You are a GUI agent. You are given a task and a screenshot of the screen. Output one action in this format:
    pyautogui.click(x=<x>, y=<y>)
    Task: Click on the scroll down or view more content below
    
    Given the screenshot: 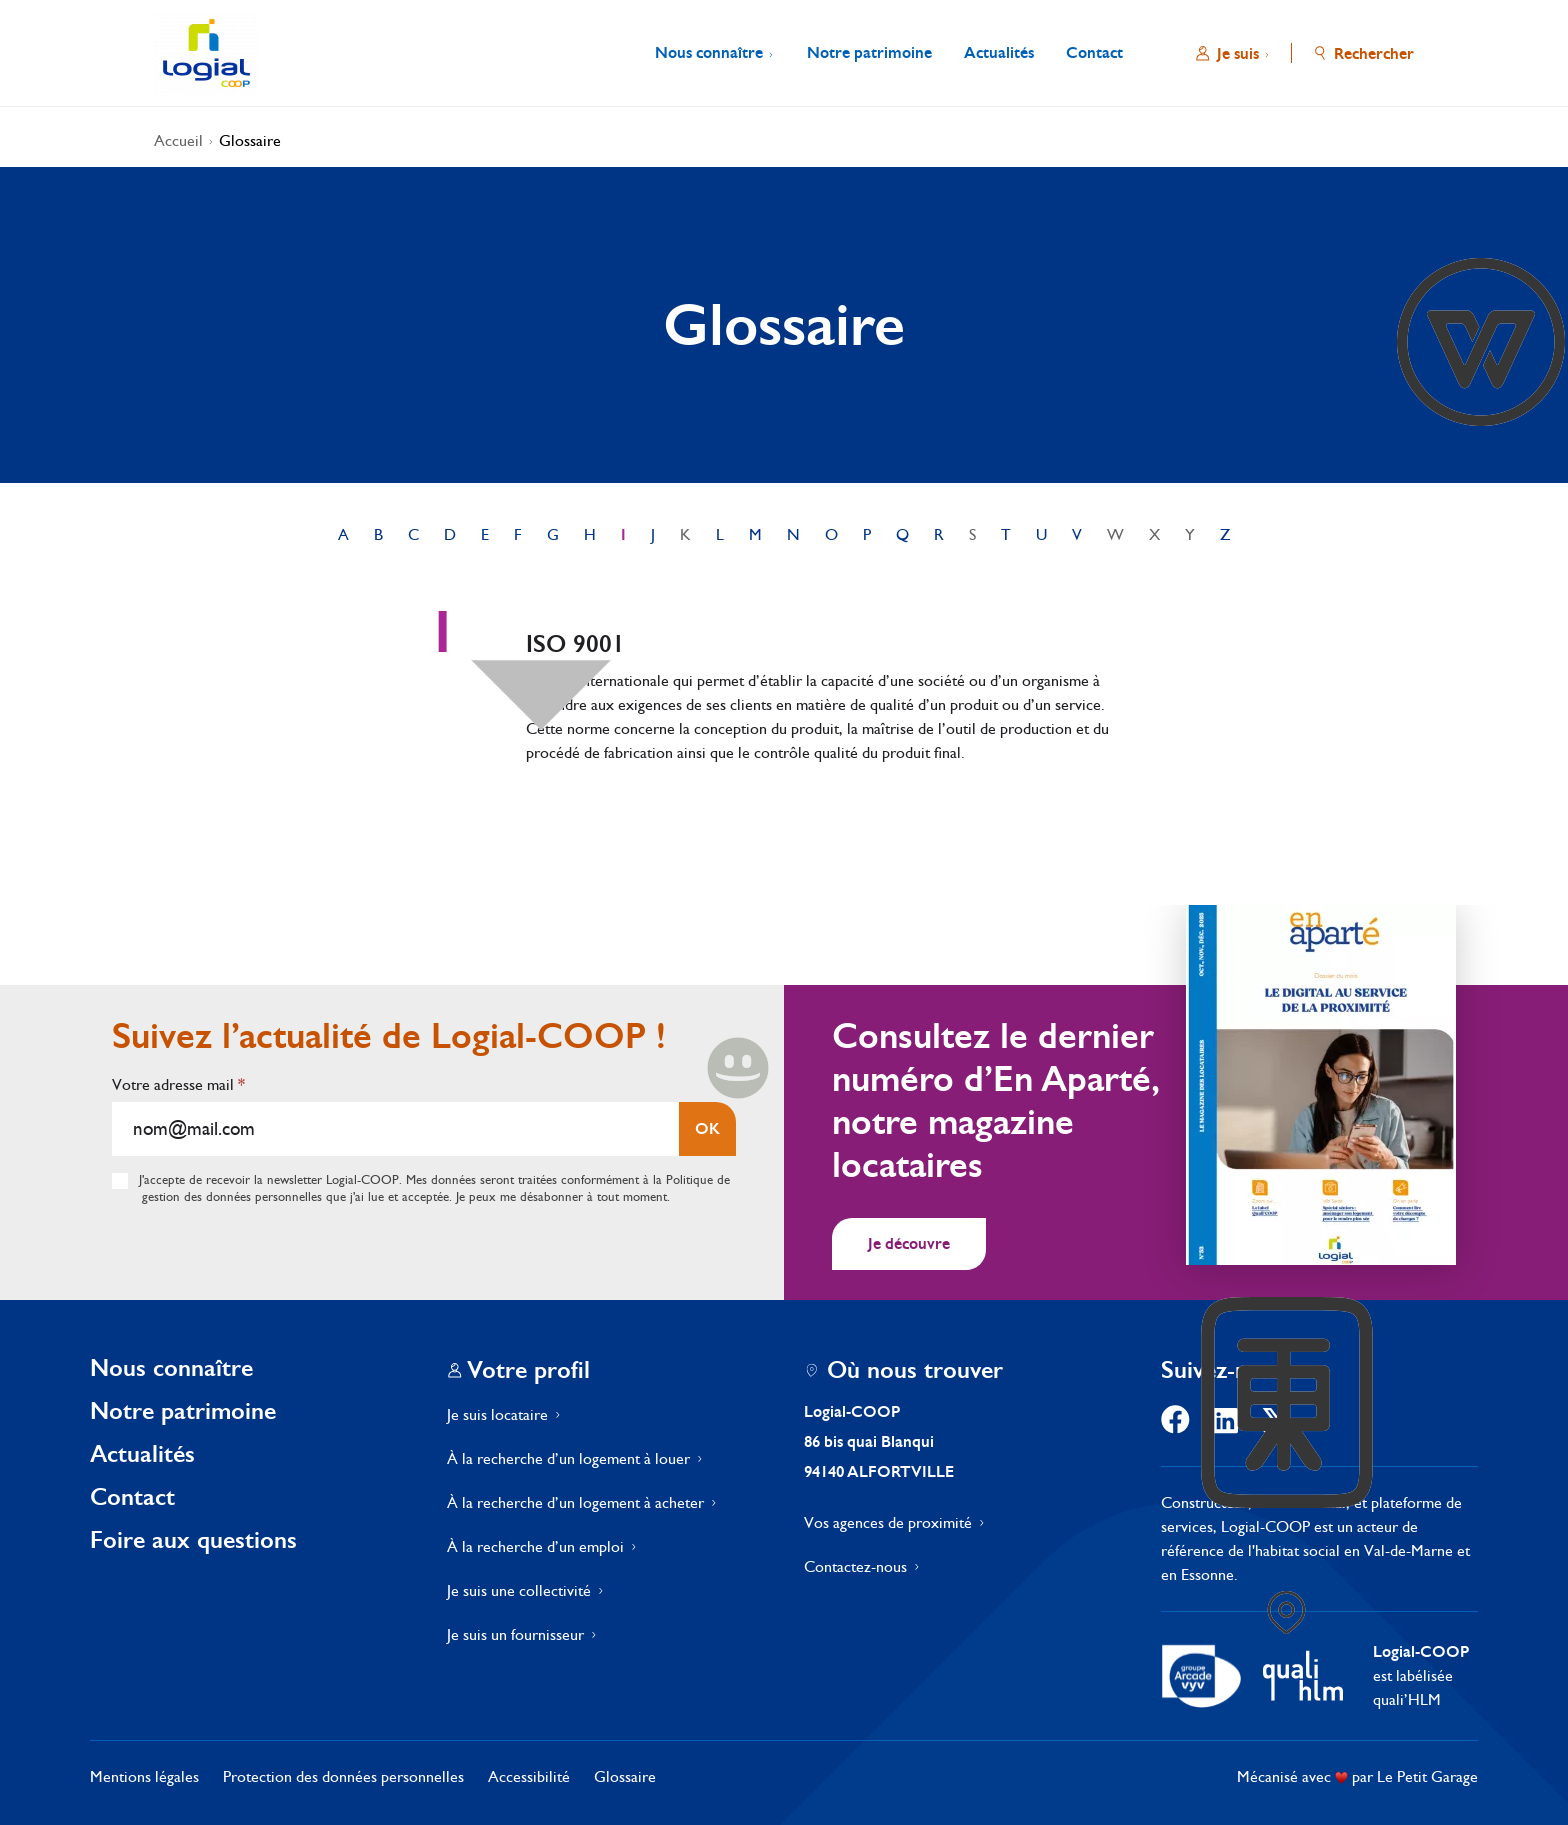 What is the action you would take?
    pyautogui.click(x=541, y=689)
    